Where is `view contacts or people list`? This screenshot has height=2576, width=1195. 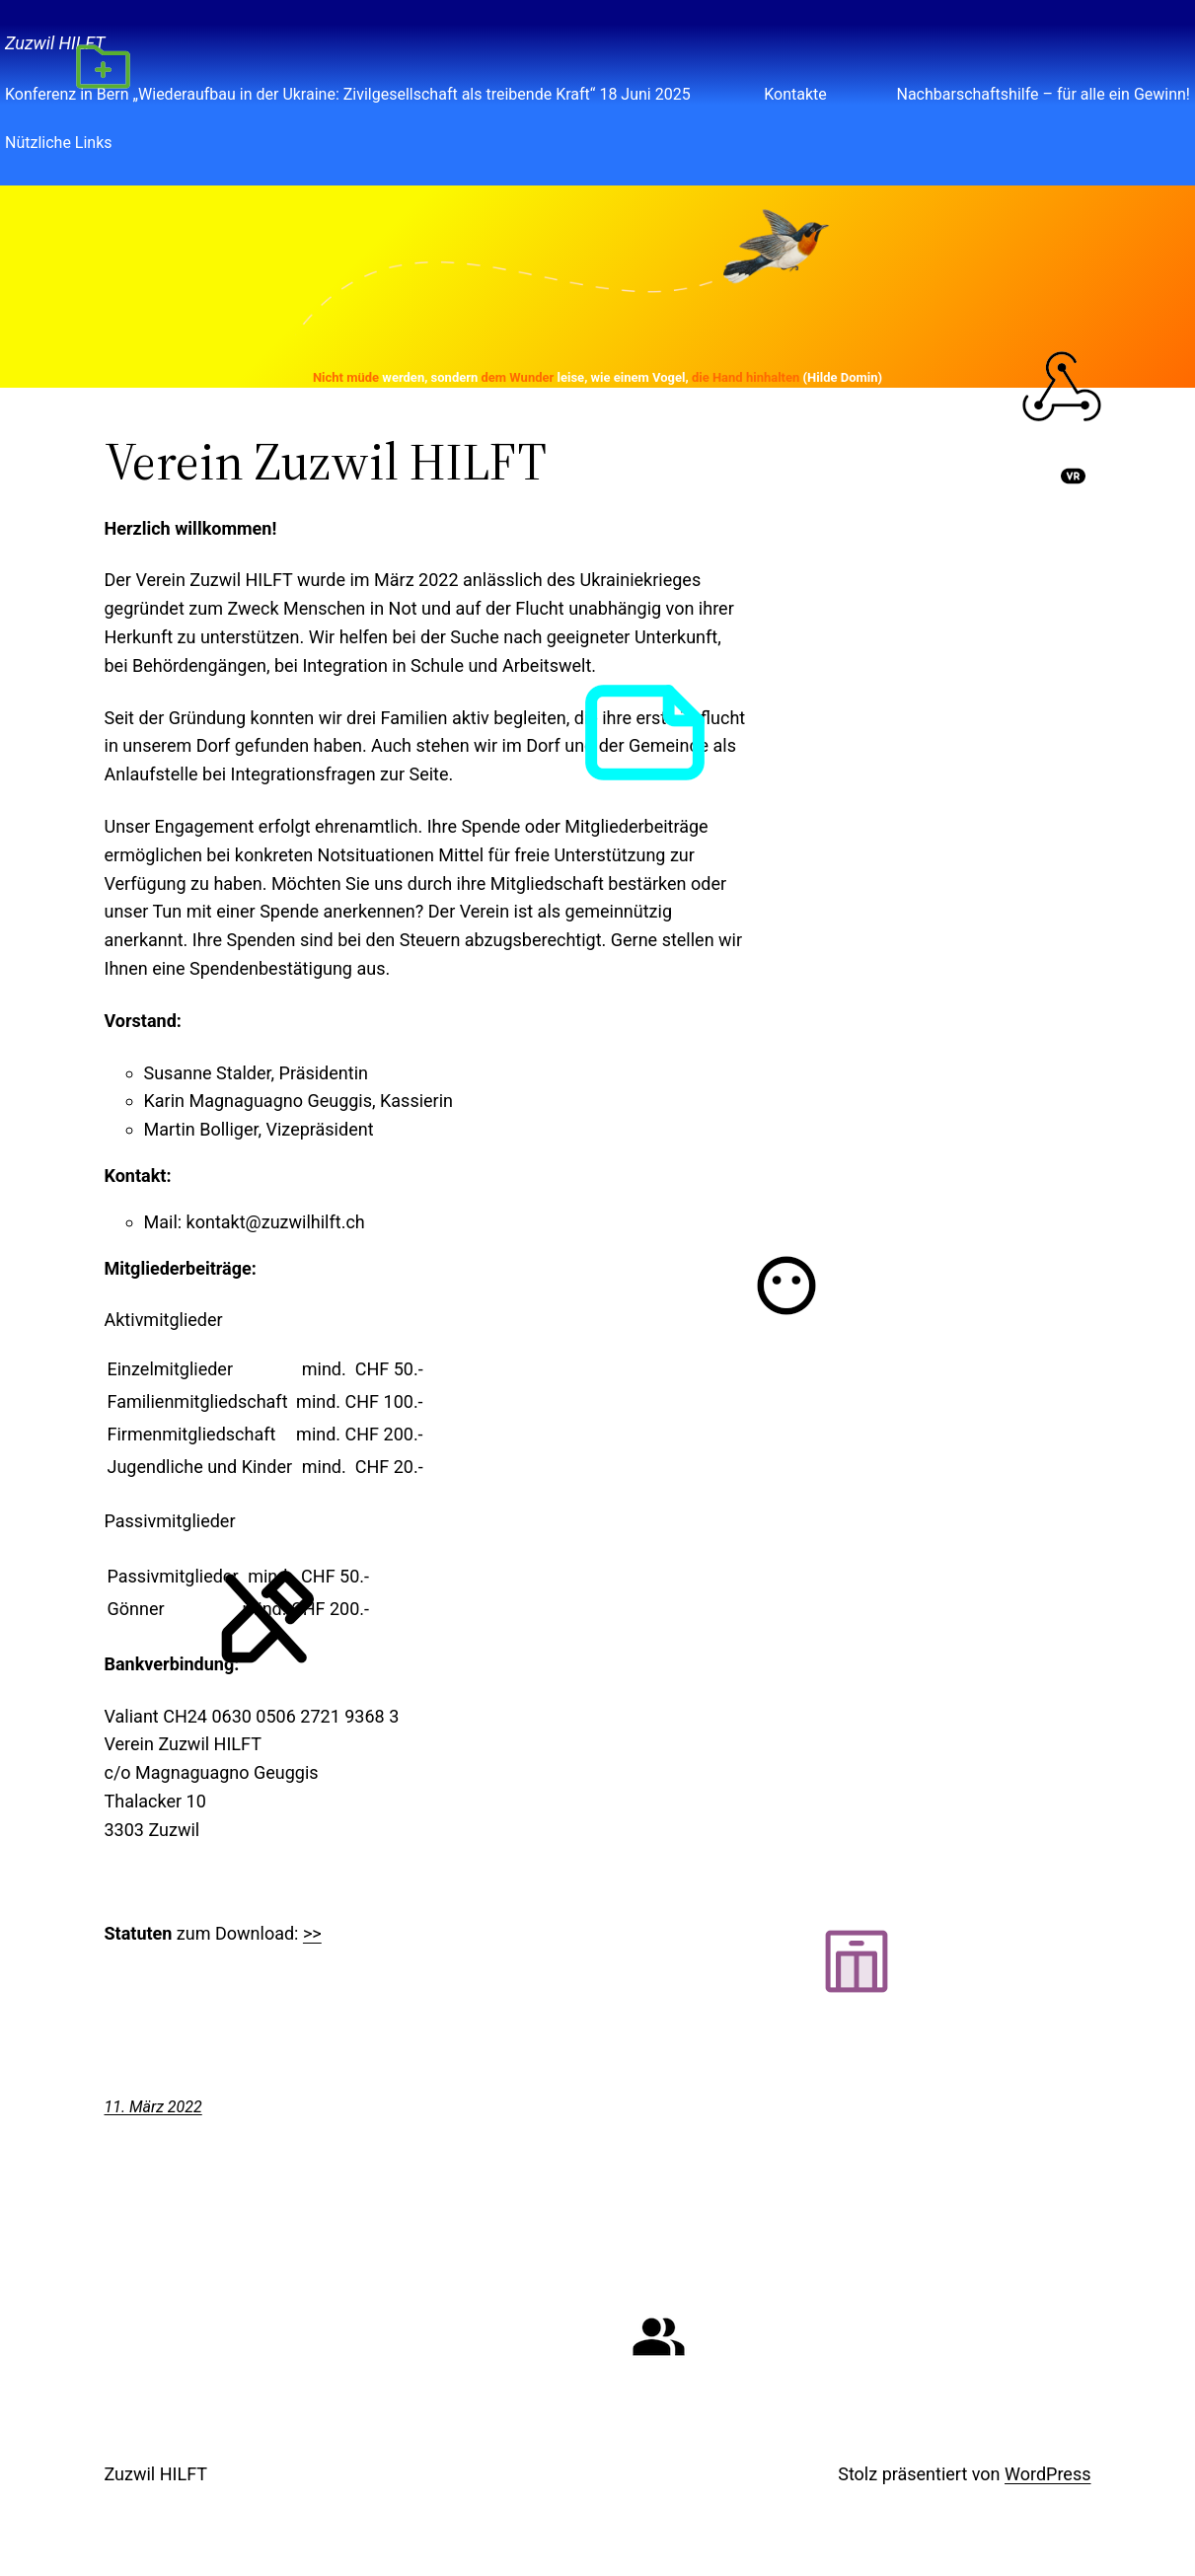
view contacts or people list is located at coordinates (658, 2336).